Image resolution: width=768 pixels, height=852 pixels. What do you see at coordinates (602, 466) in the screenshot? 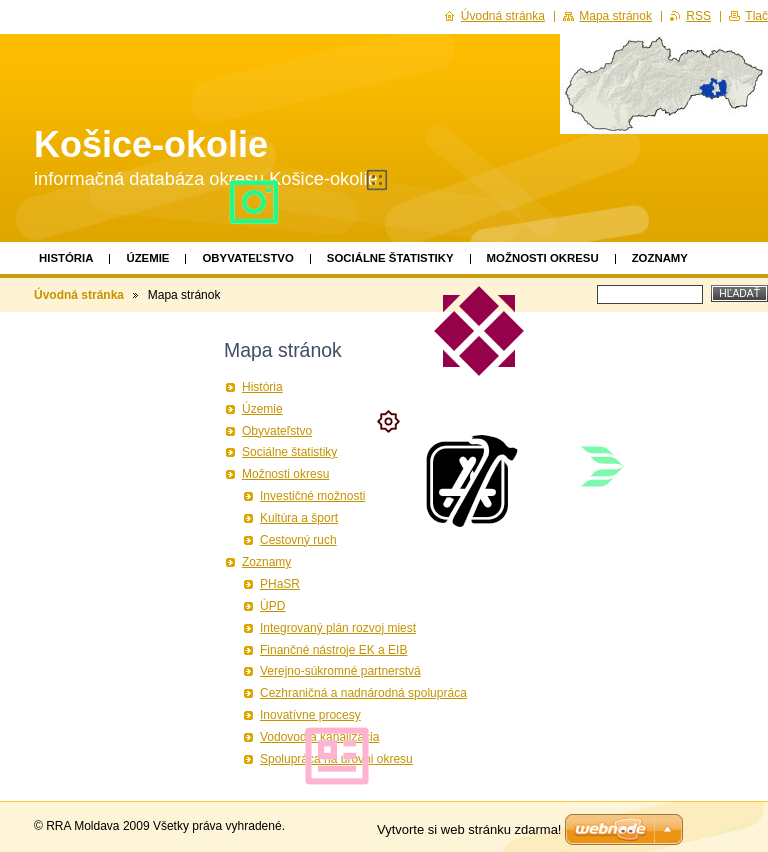
I see `bombardier company logo` at bounding box center [602, 466].